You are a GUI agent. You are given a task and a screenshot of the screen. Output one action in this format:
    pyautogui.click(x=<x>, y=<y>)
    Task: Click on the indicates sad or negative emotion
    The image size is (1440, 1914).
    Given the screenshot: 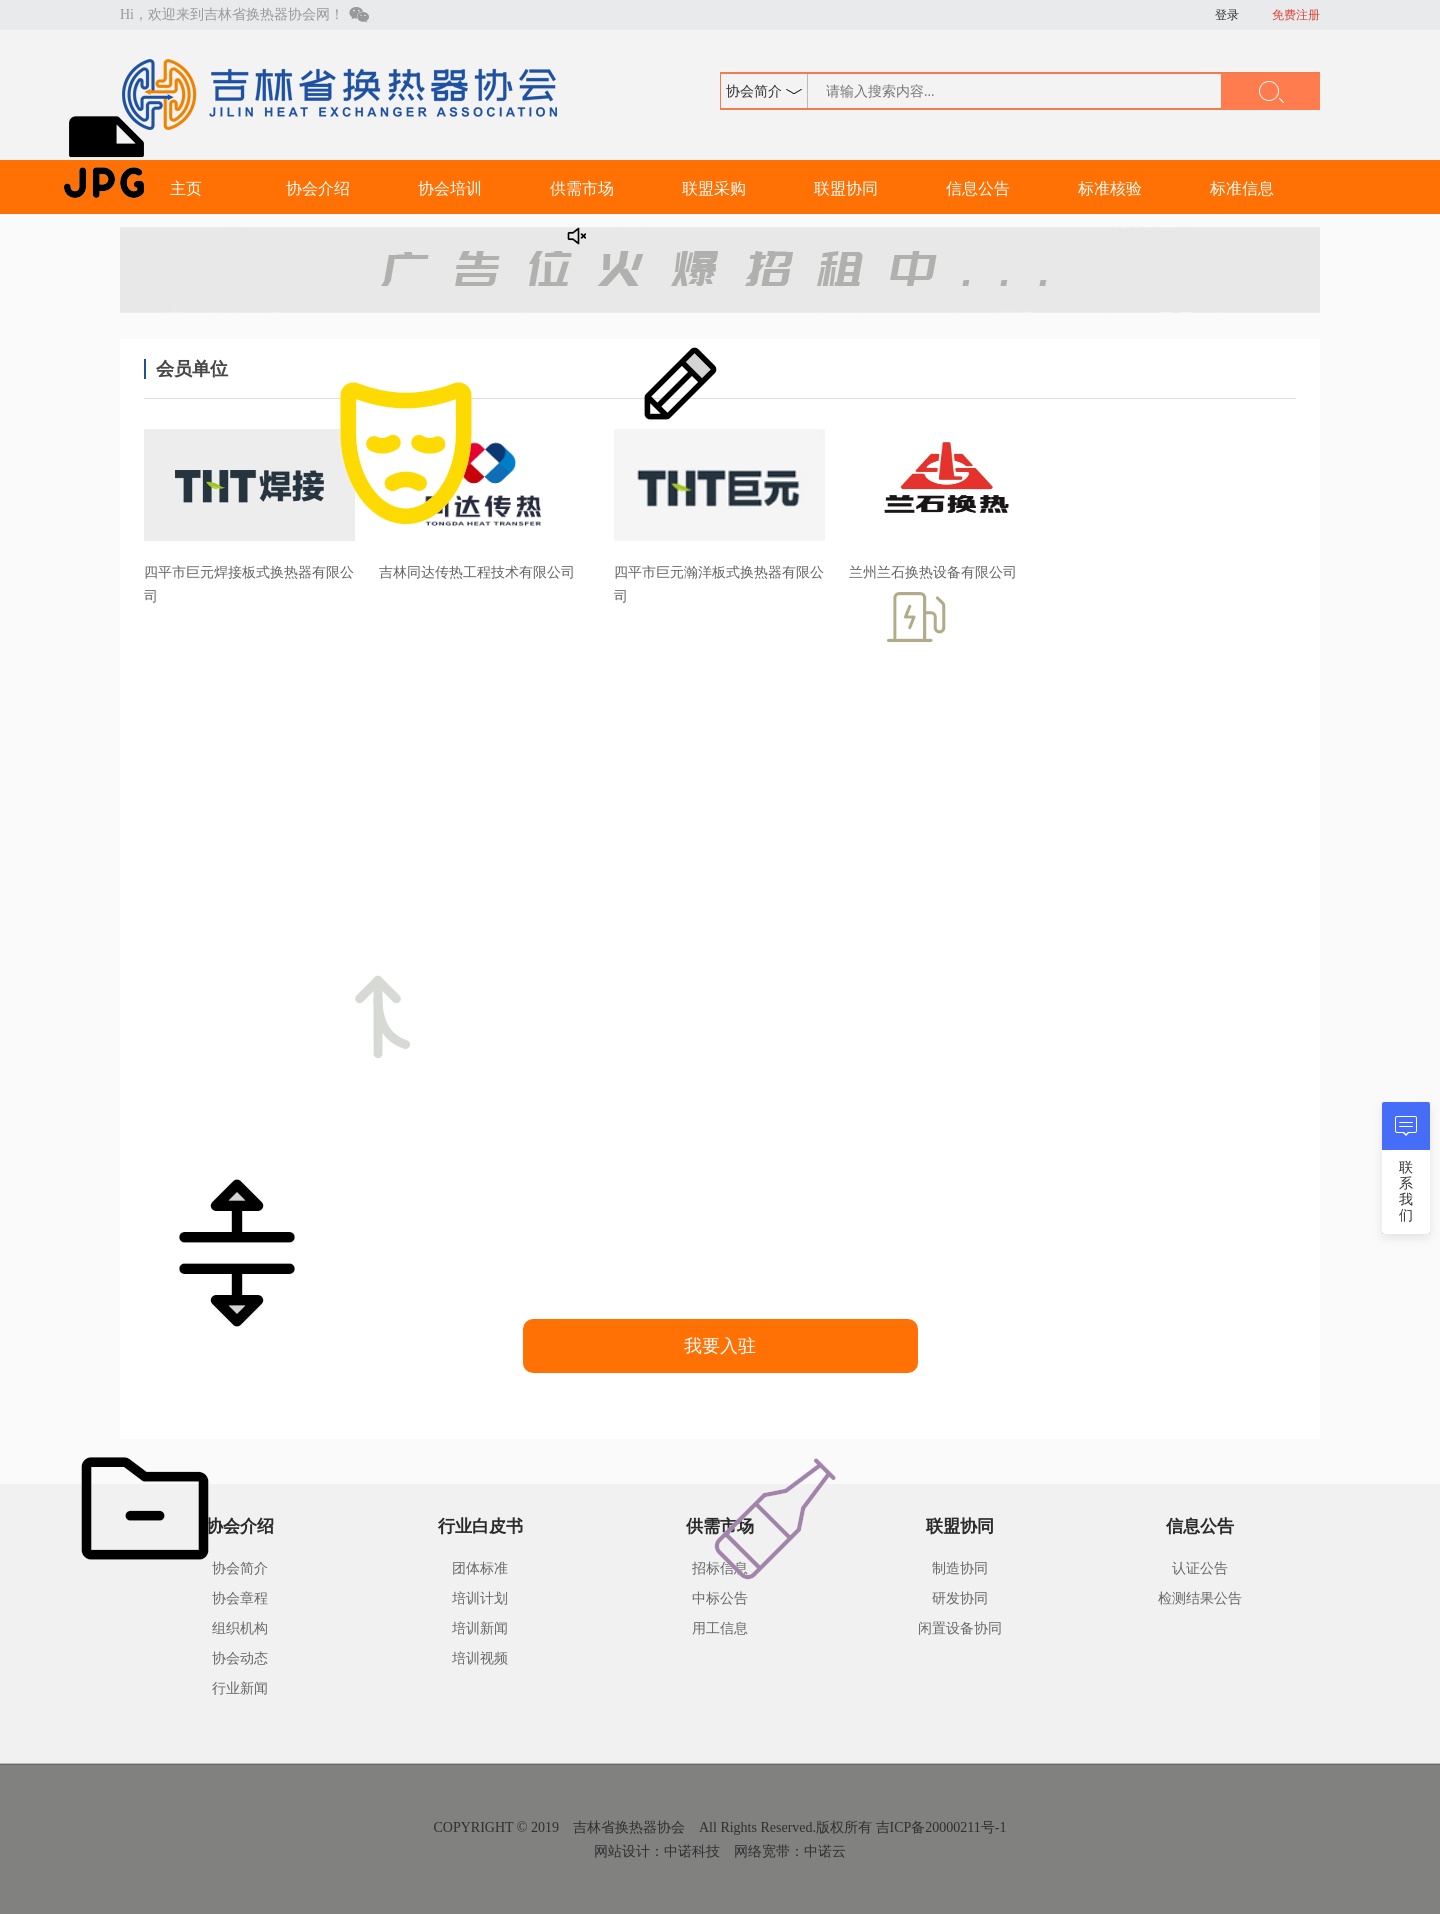 What is the action you would take?
    pyautogui.click(x=406, y=448)
    